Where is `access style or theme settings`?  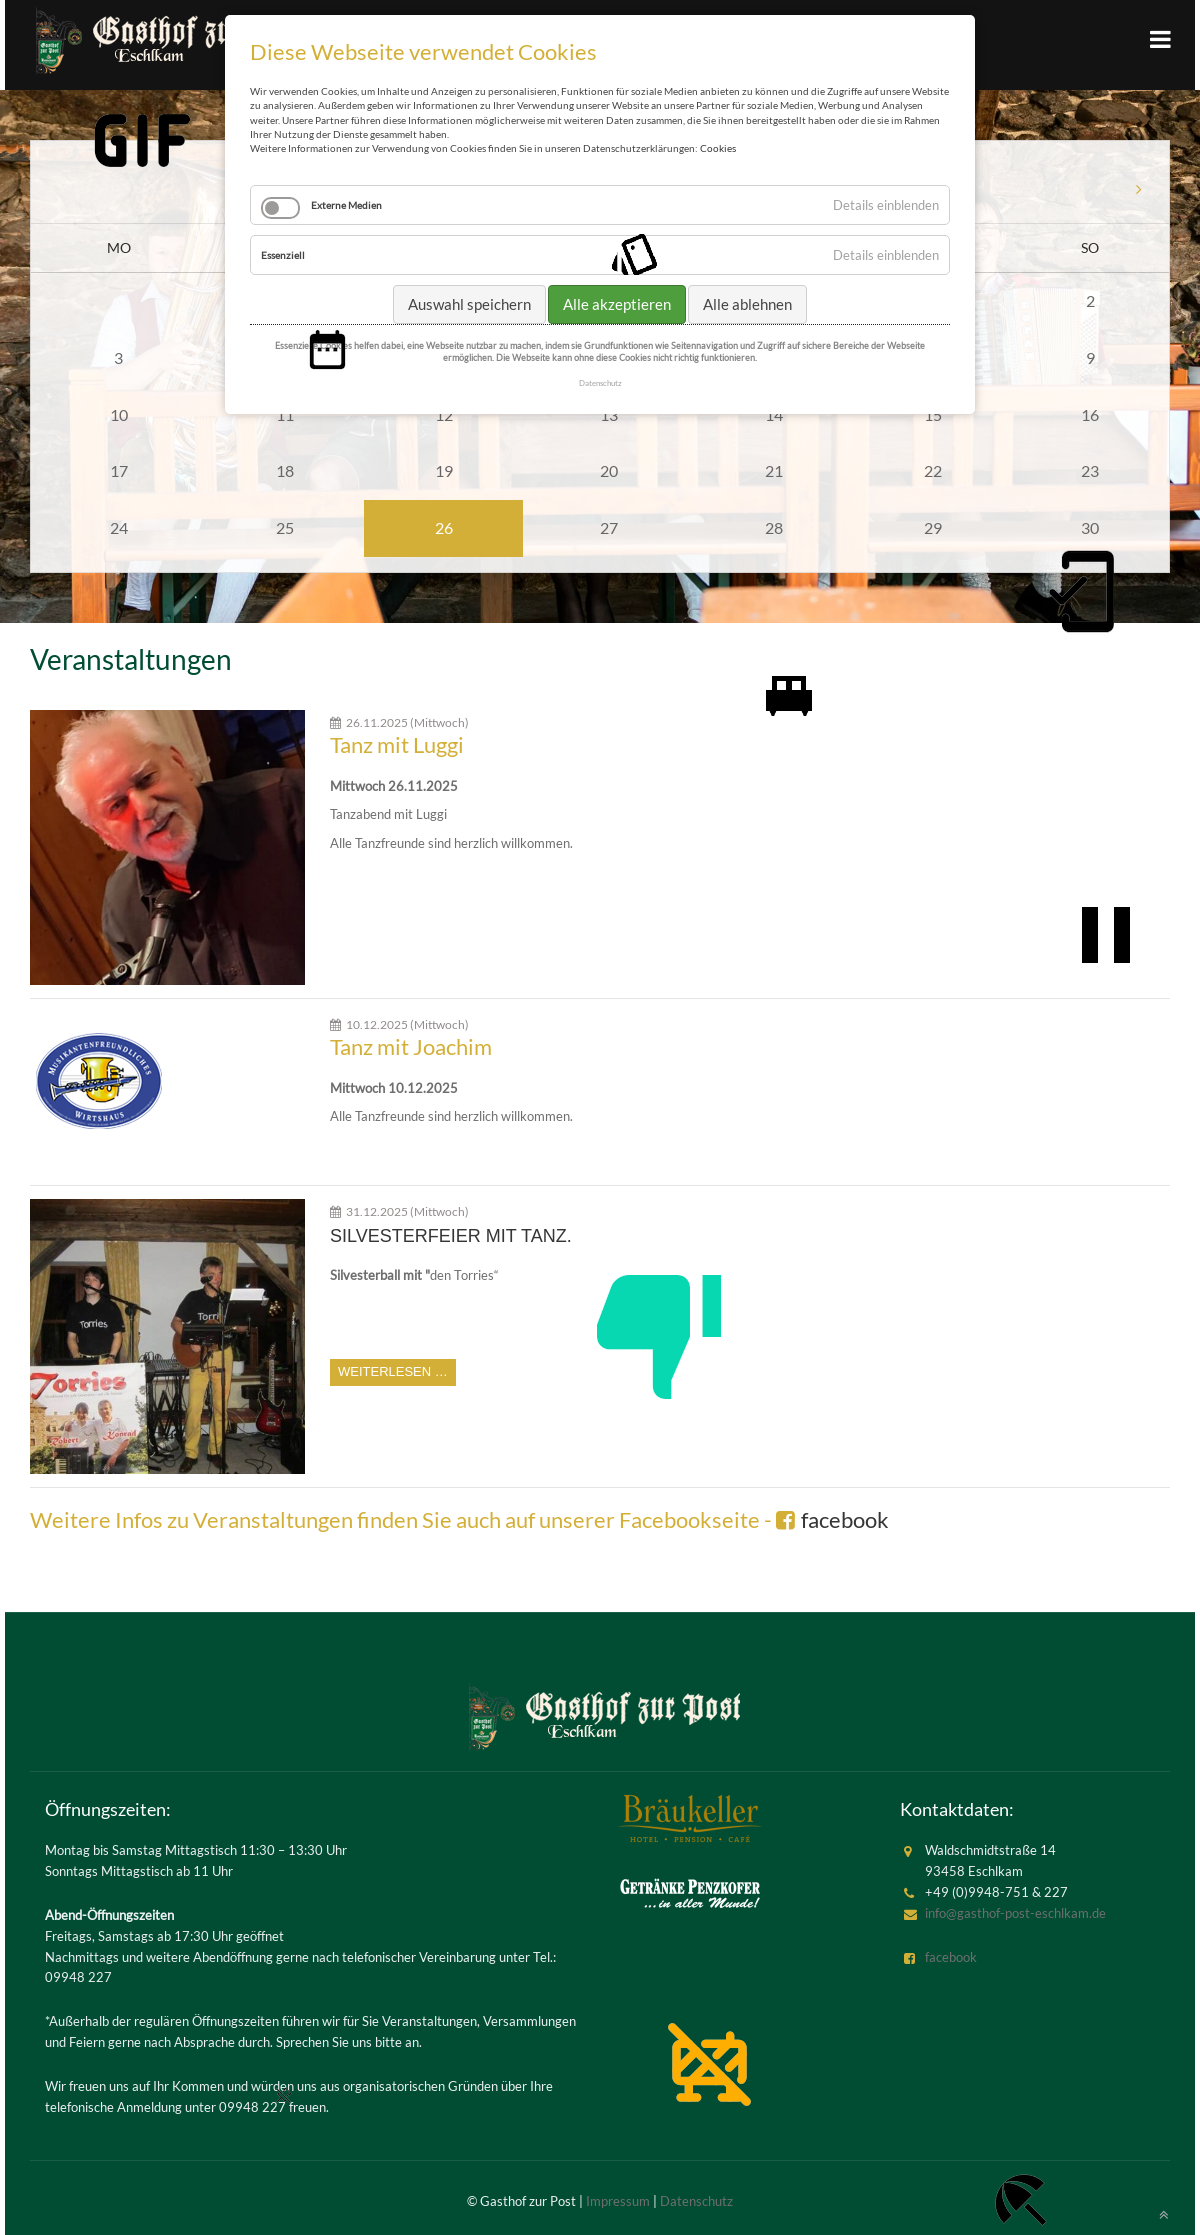
access style or theme settings is located at coordinates (635, 254).